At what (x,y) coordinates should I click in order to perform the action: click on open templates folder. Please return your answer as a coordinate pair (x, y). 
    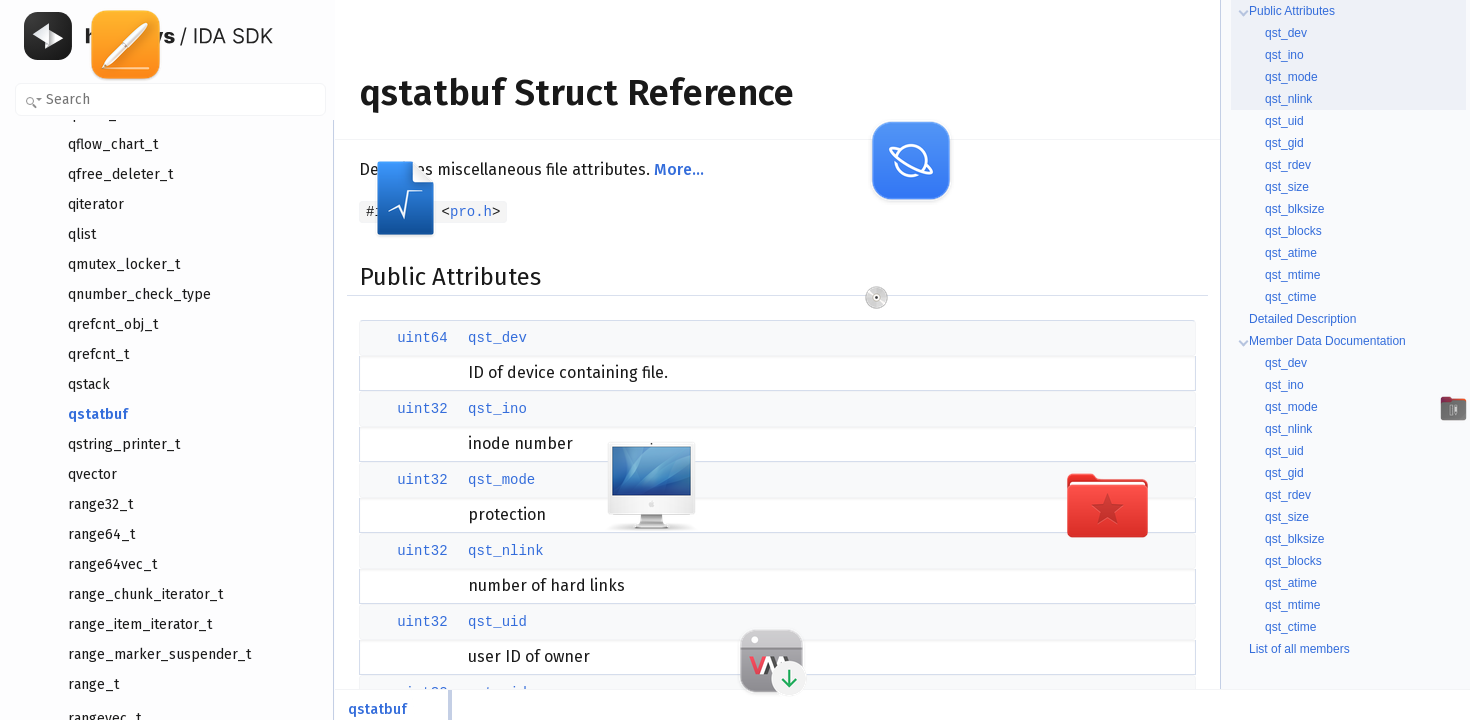
    Looking at the image, I should click on (1453, 408).